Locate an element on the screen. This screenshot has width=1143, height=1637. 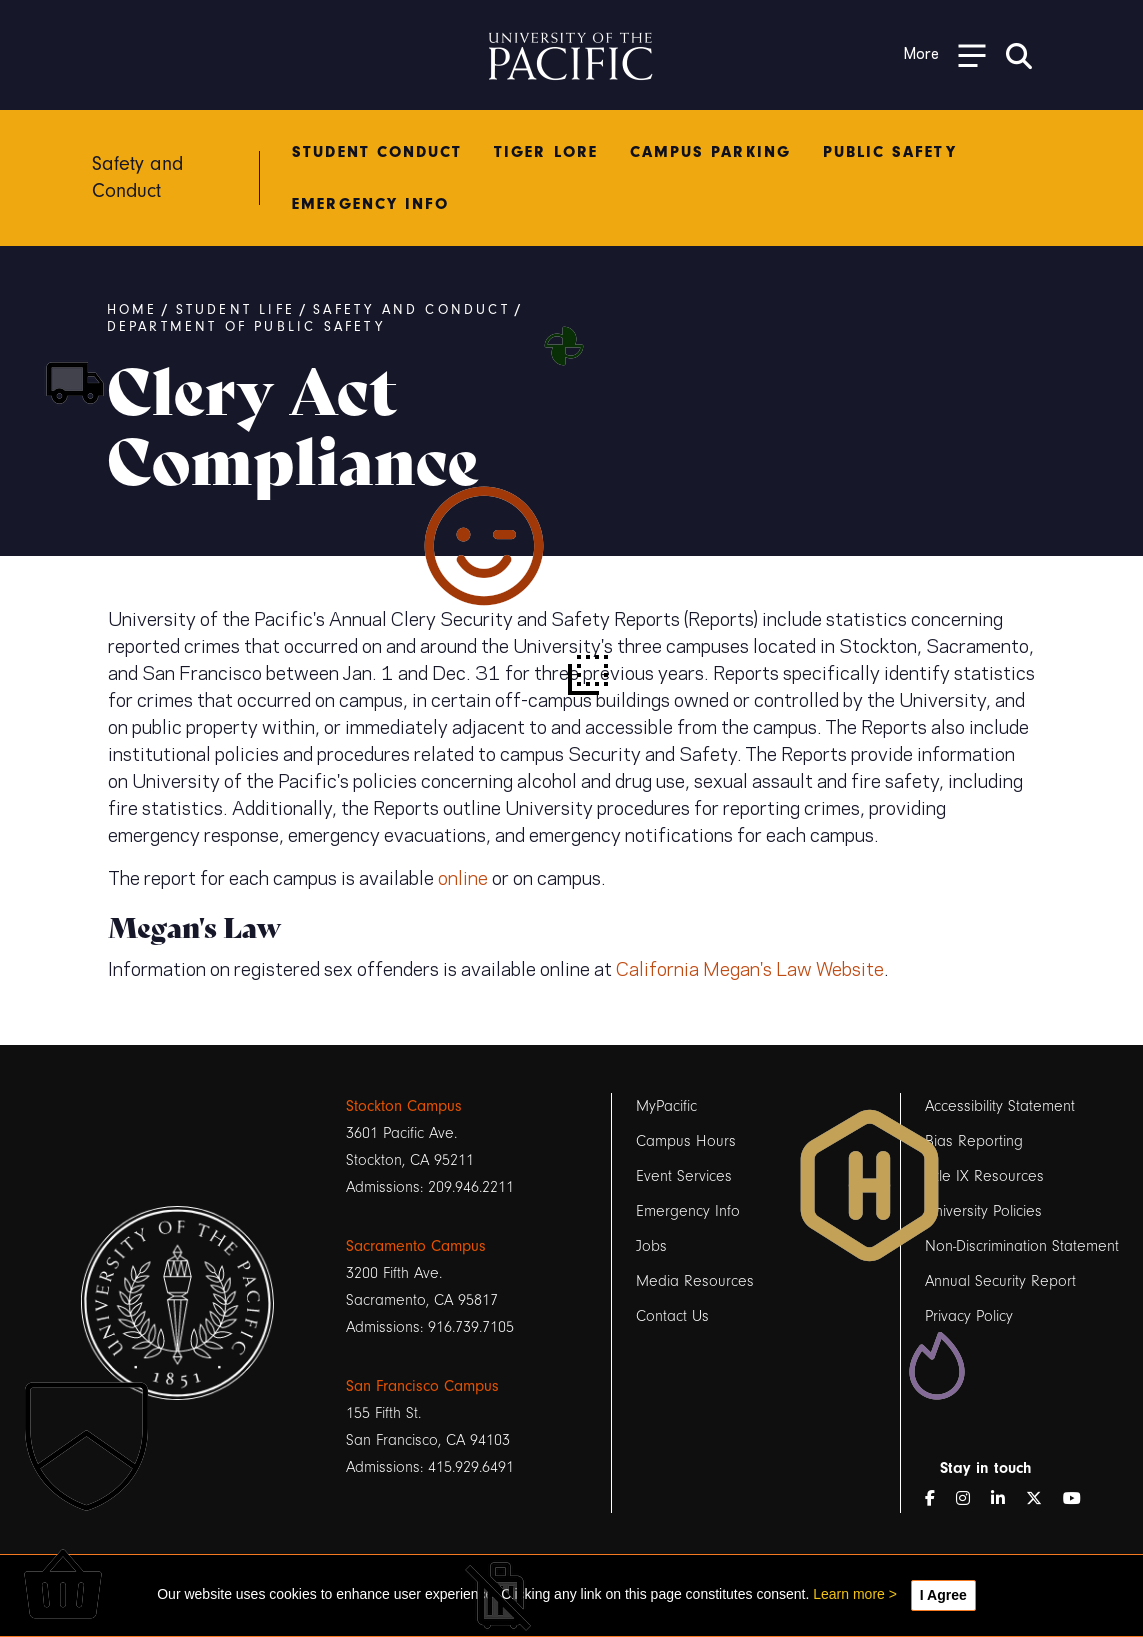
indicates trending or hot content is located at coordinates (937, 1367).